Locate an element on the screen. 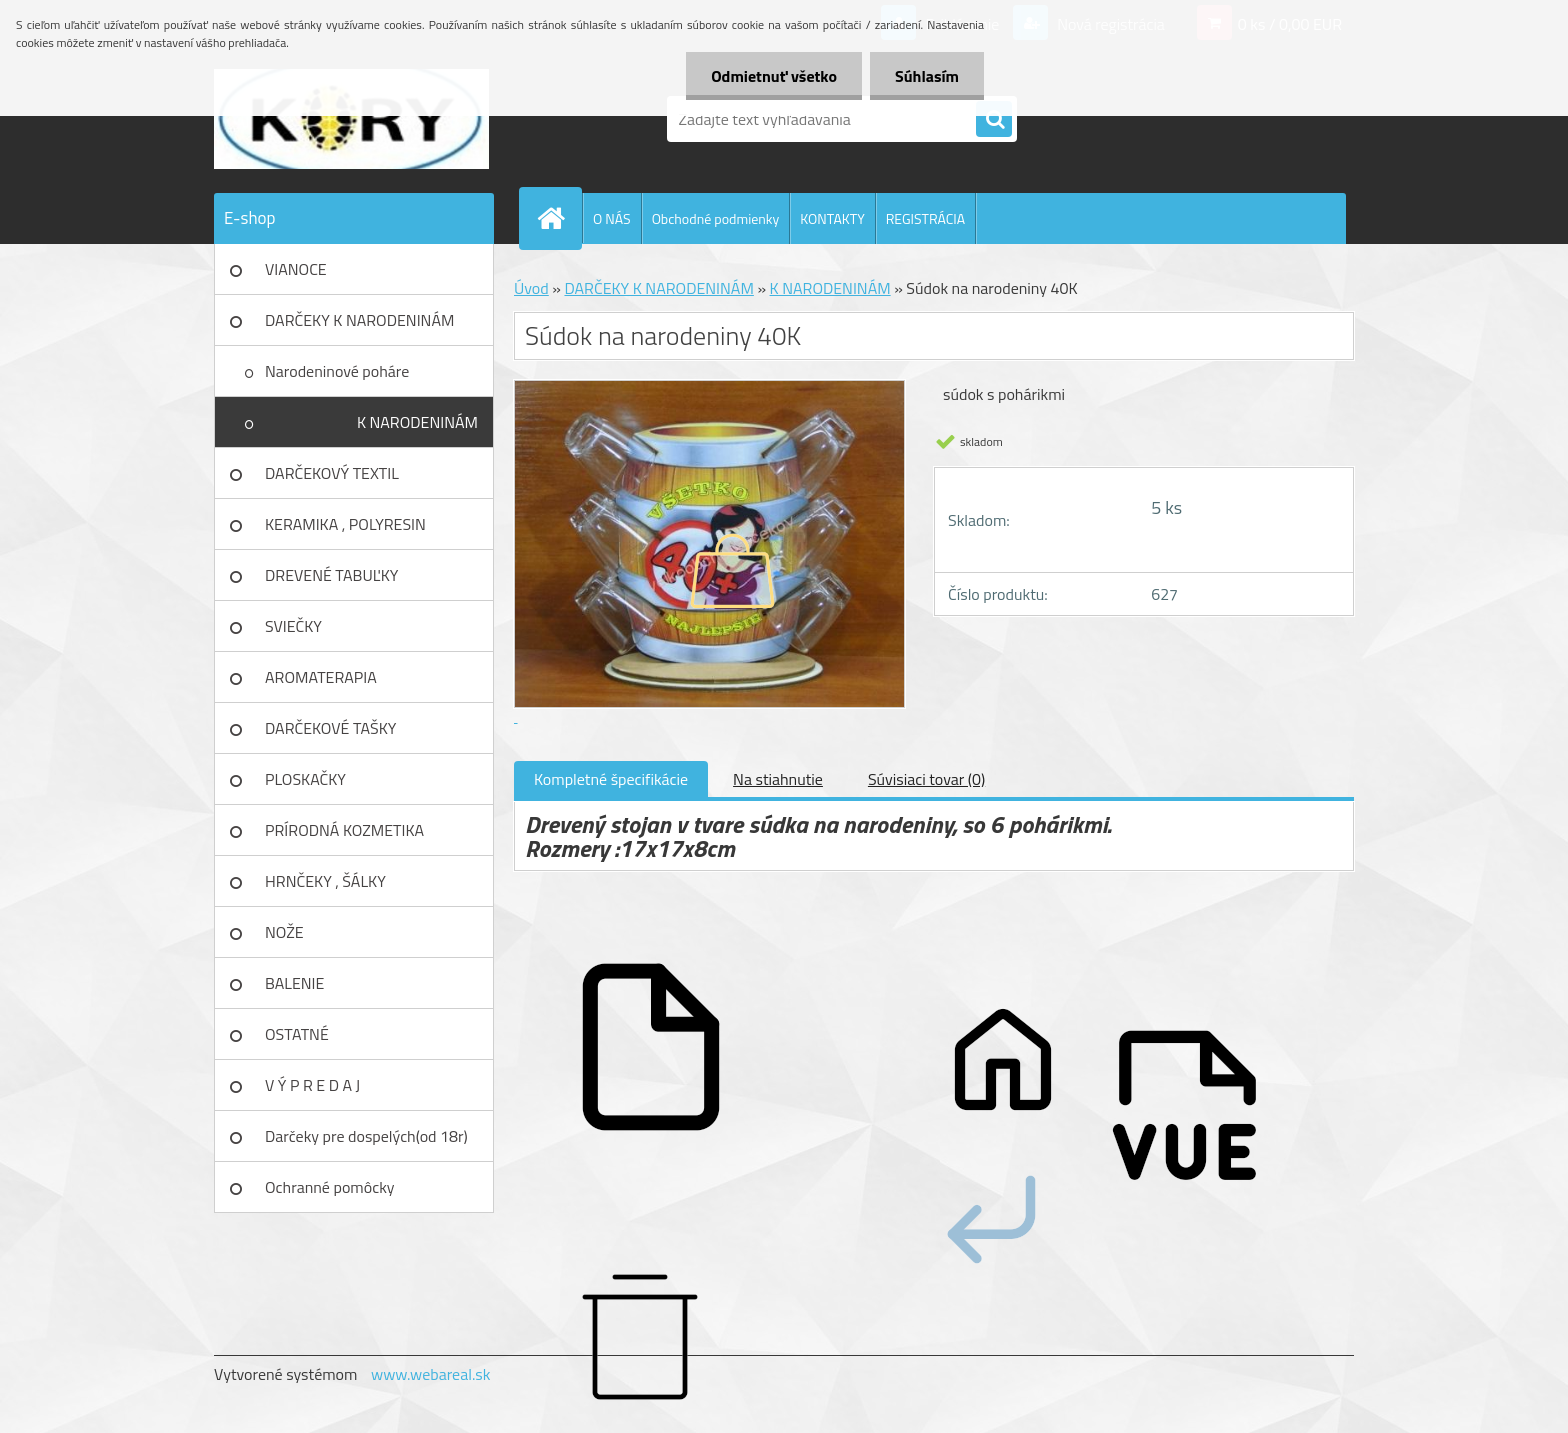  view your shopping bag is located at coordinates (732, 575).